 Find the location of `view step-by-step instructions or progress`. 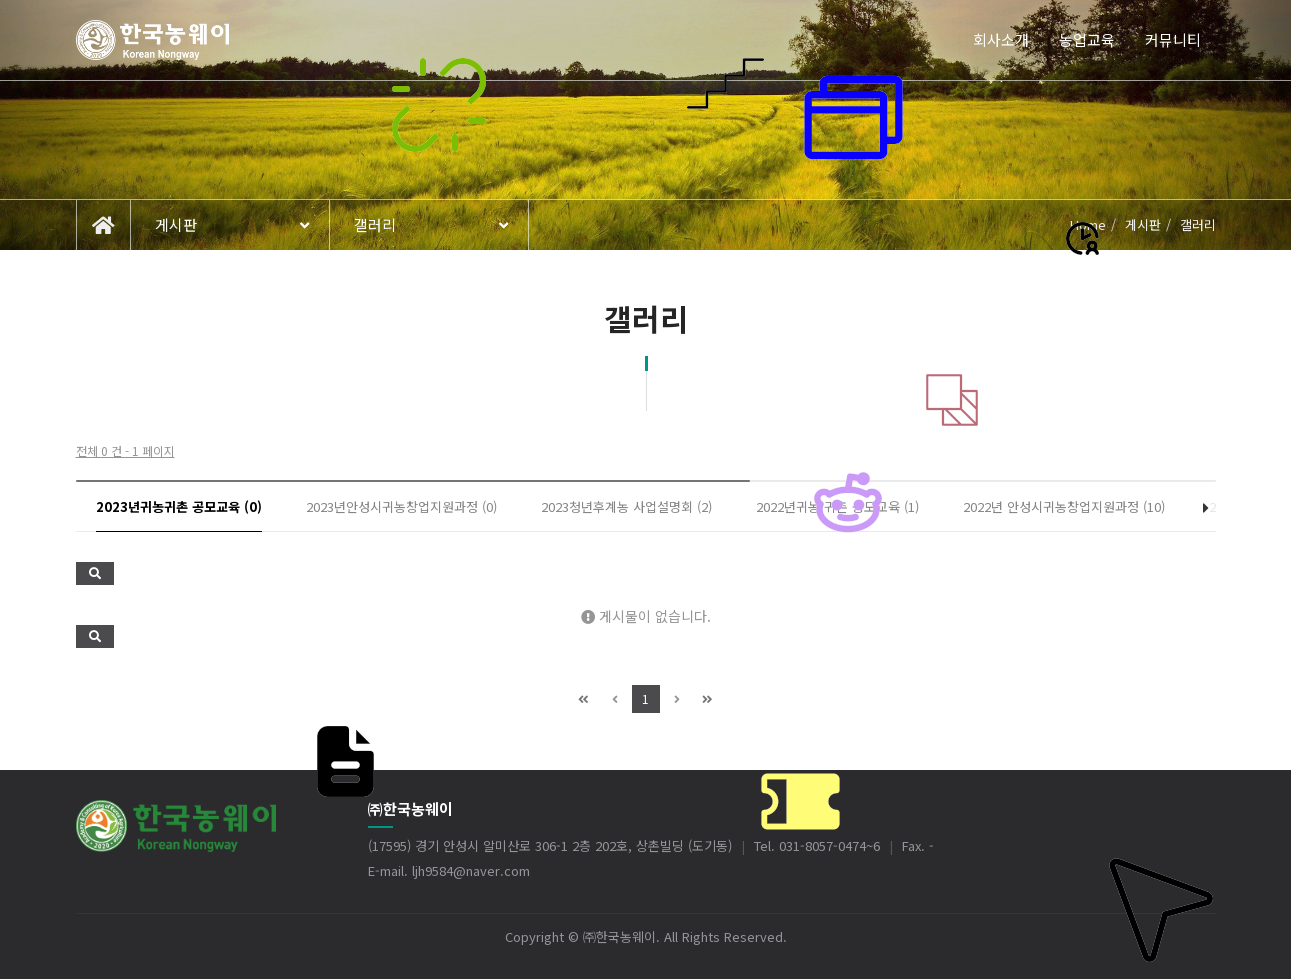

view step-by-step instructions or progress is located at coordinates (725, 83).